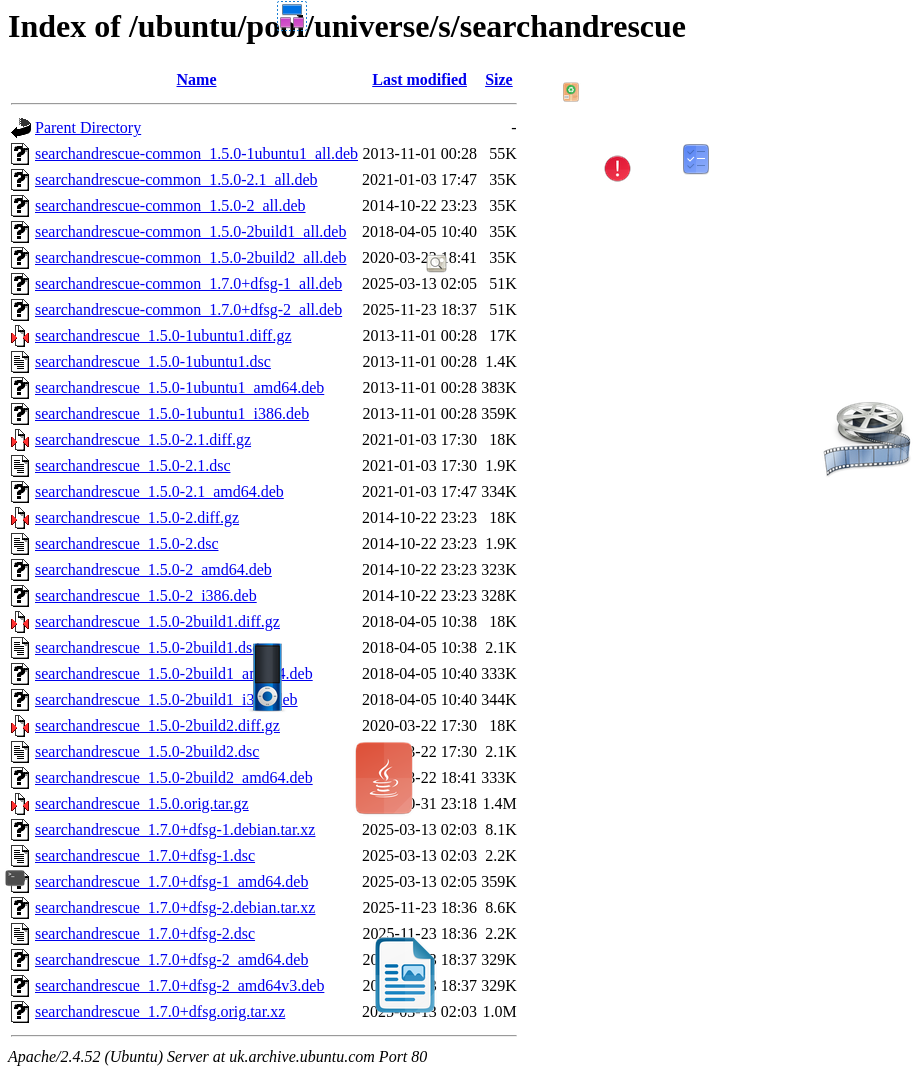  Describe the element at coordinates (617, 168) in the screenshot. I see `indicates a warning or caution state` at that location.